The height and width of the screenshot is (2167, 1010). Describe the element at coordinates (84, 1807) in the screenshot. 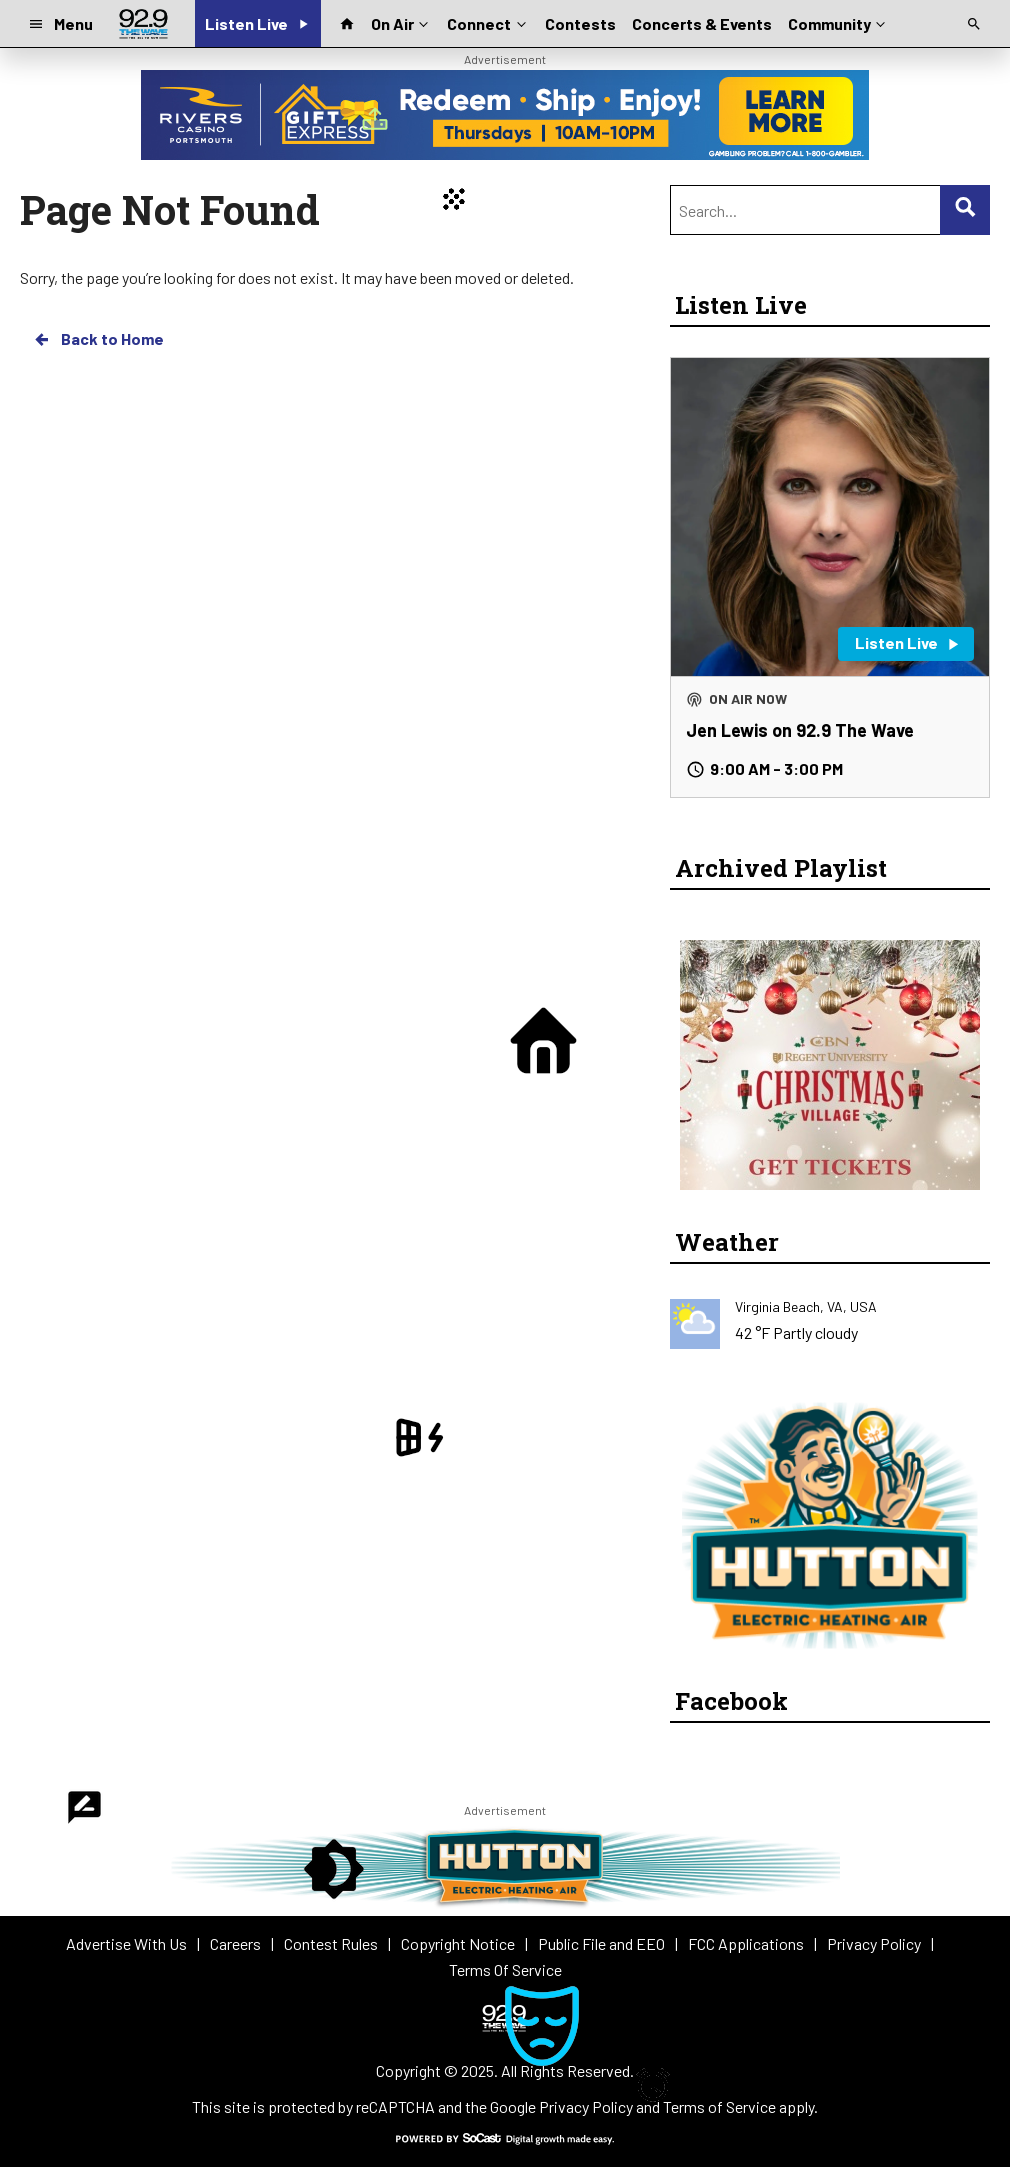

I see `write a review or feedback` at that location.